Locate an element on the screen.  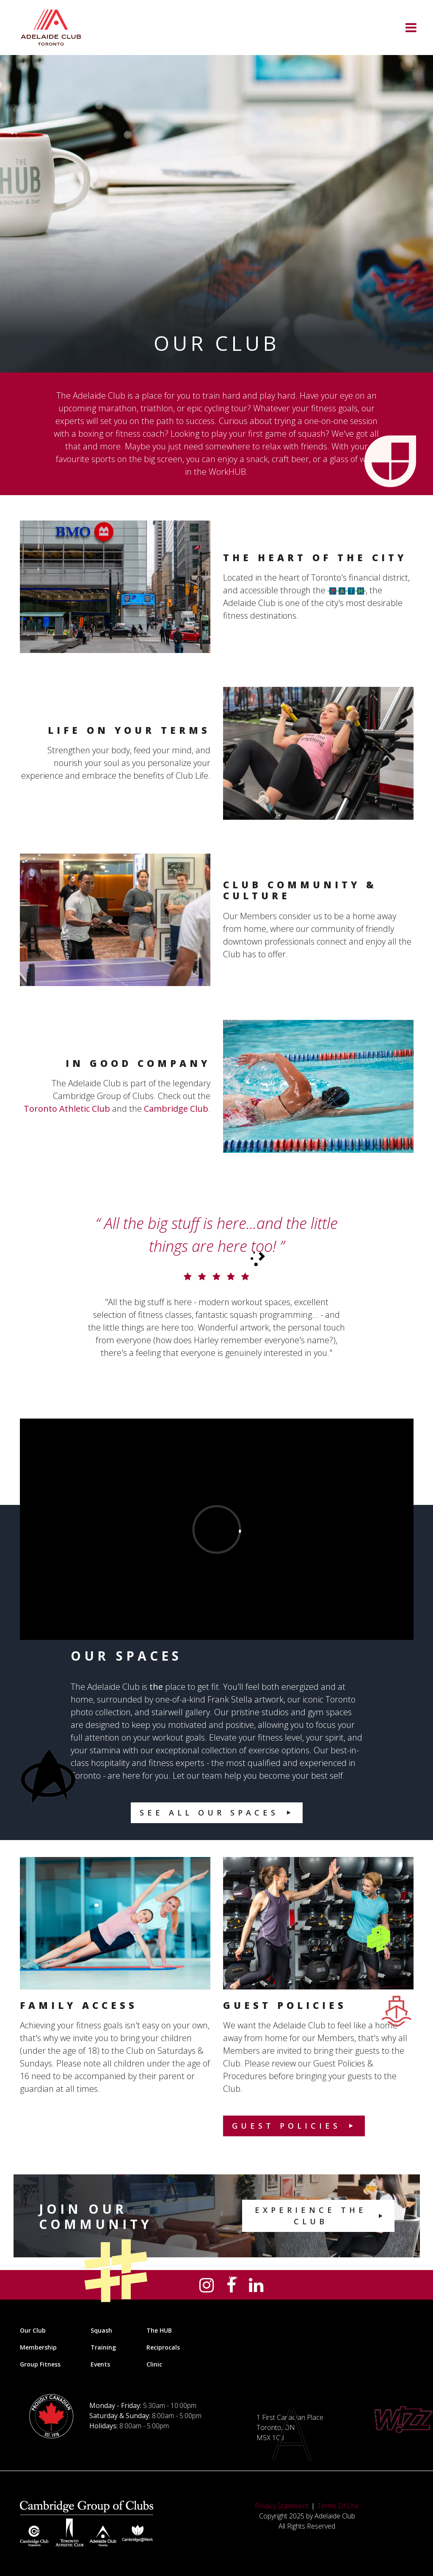
jamstack platform or framework branding is located at coordinates (390, 461).